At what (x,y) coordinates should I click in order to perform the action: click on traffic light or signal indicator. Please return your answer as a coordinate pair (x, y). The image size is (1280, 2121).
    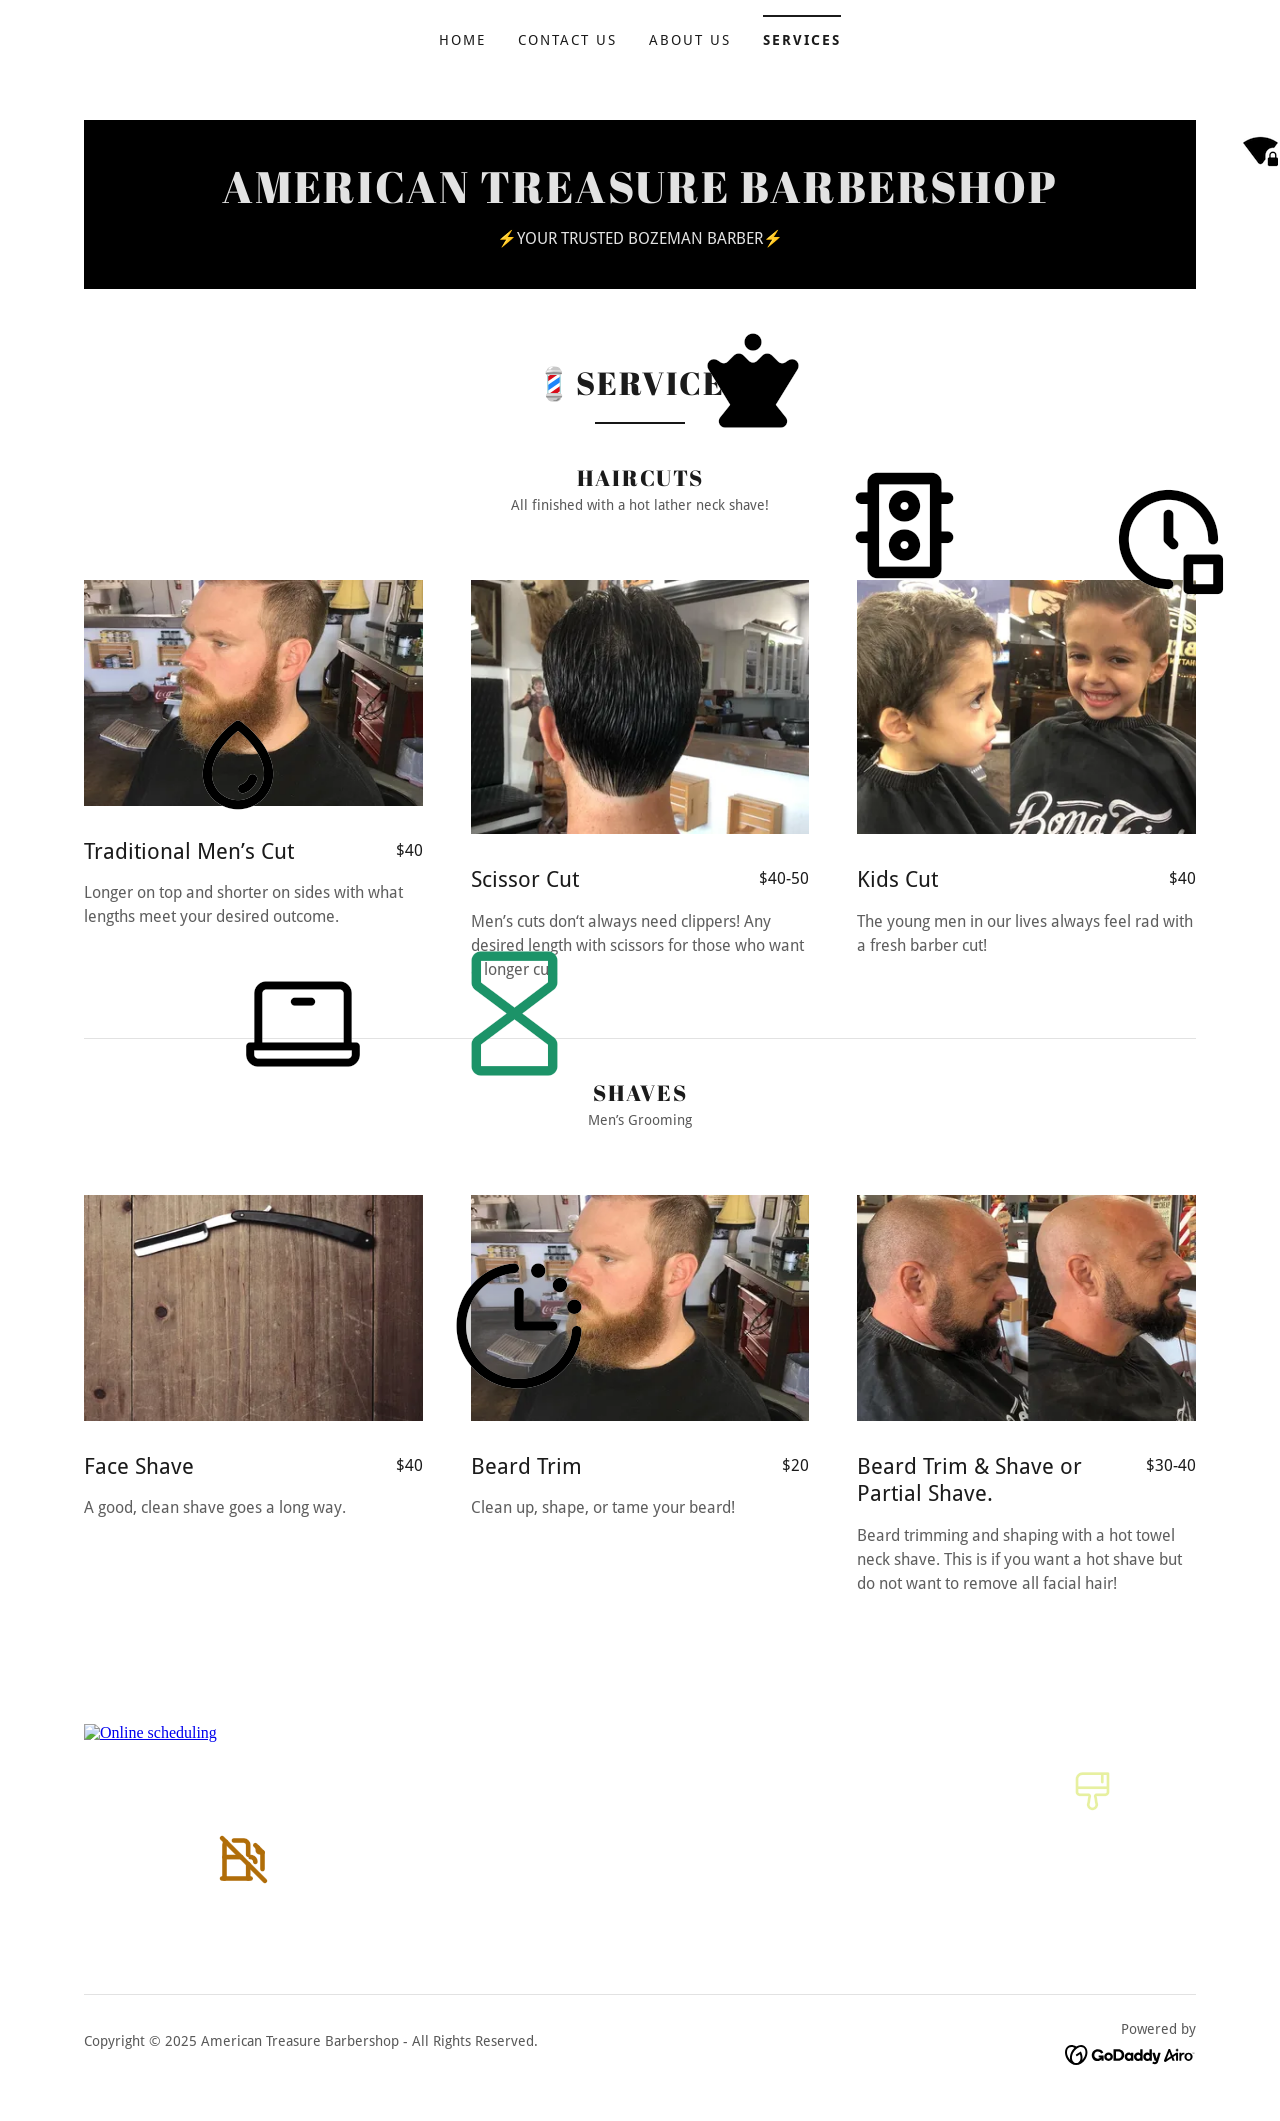
    Looking at the image, I should click on (904, 525).